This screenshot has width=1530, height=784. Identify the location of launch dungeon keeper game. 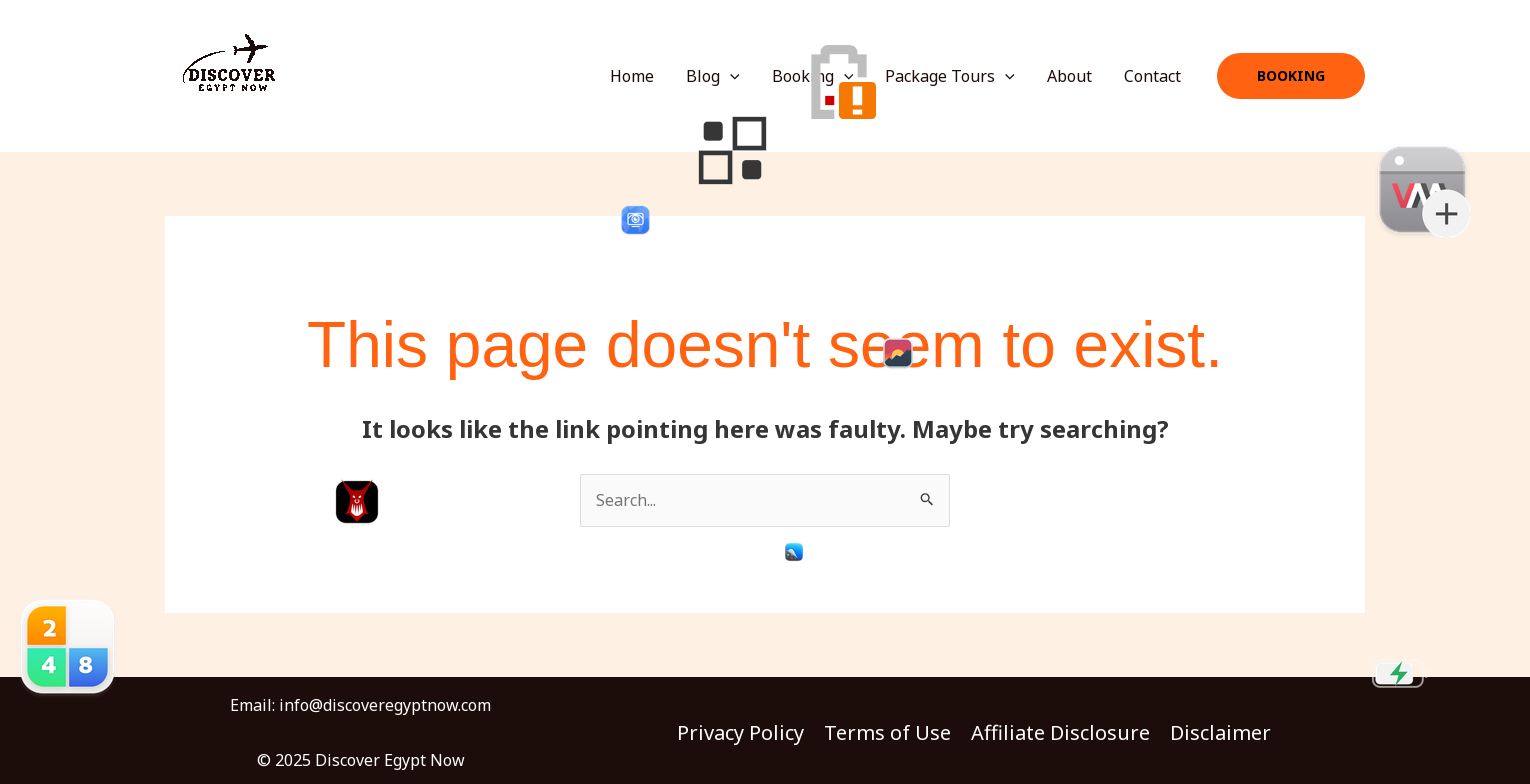
(357, 502).